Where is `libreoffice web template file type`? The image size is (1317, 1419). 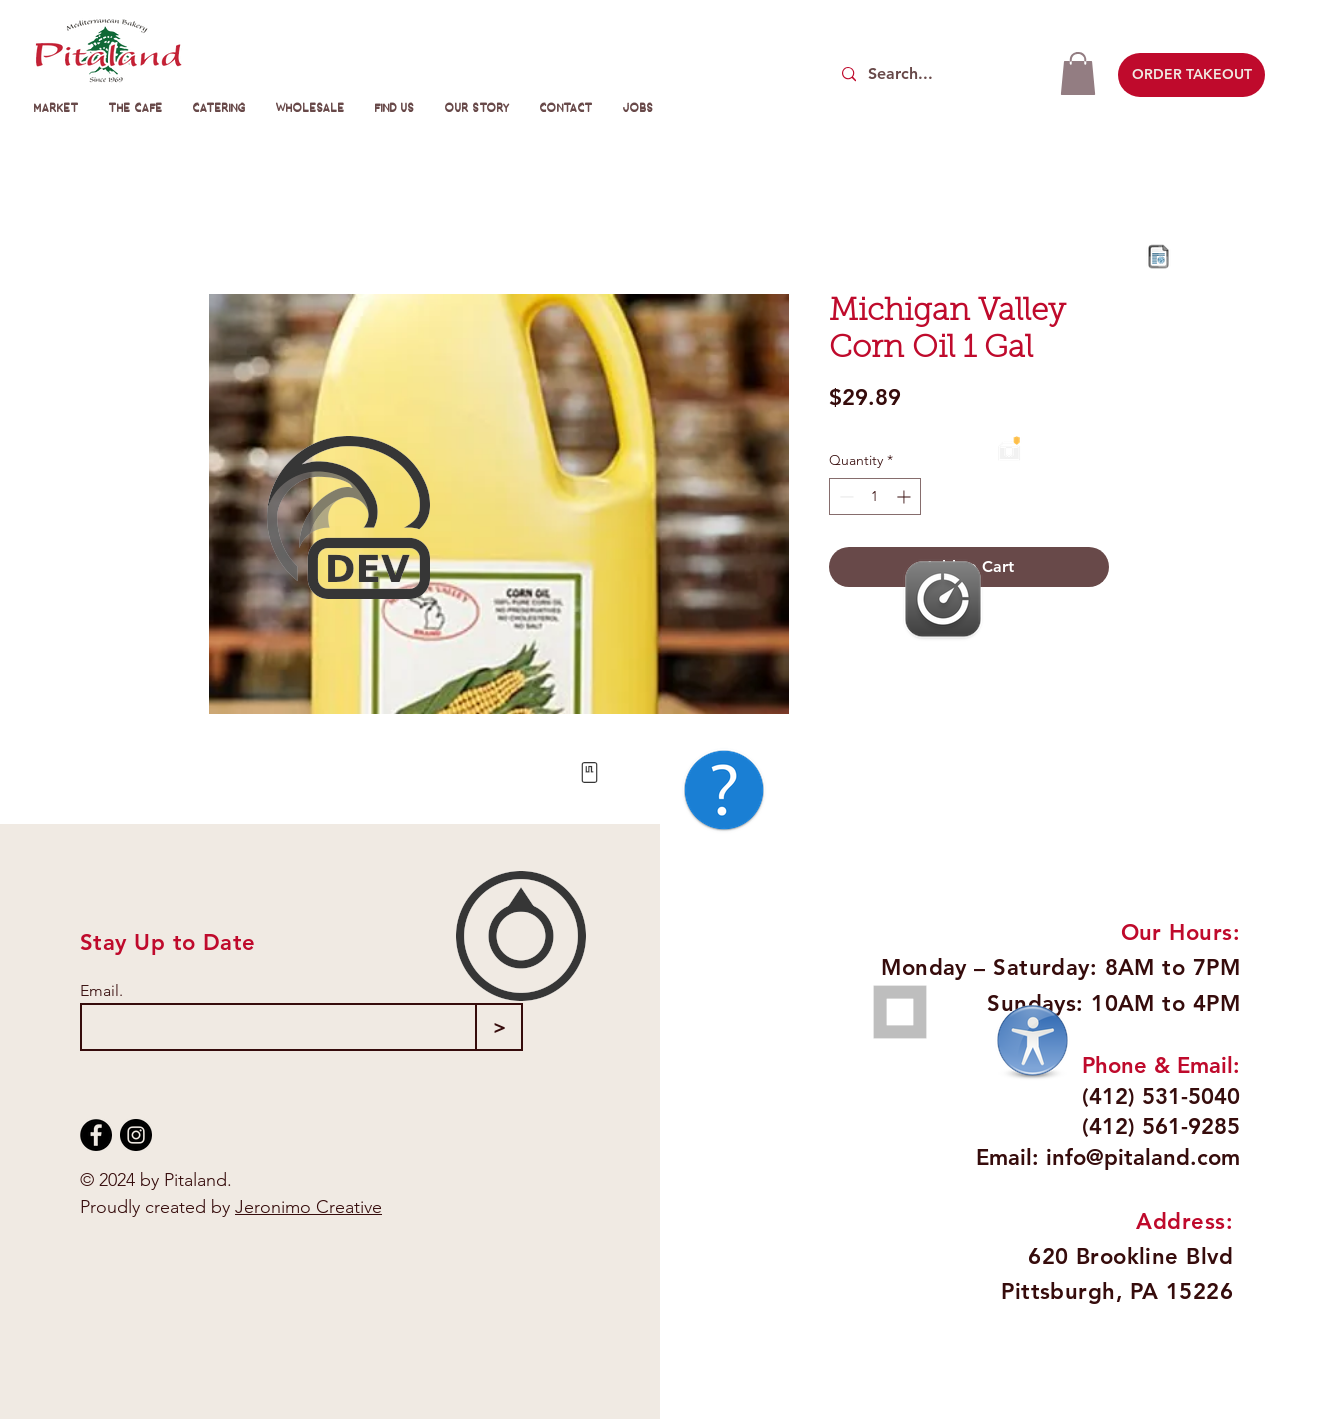
libreoffice web template file type is located at coordinates (1158, 256).